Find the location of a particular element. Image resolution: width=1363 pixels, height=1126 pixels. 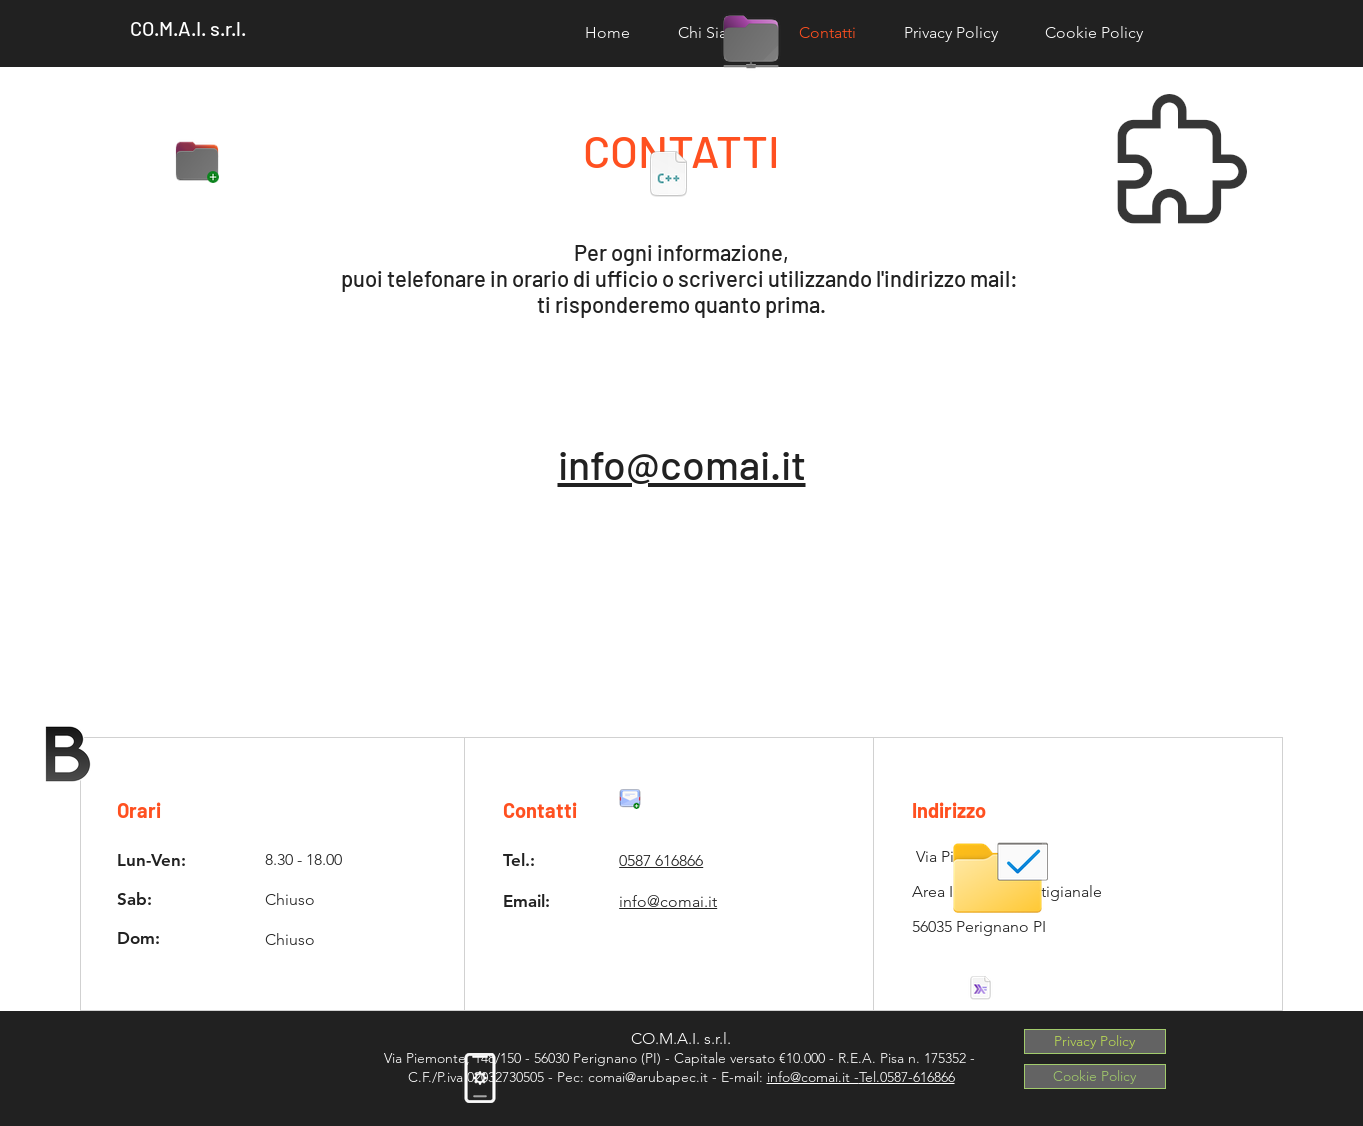

compose a new email message is located at coordinates (630, 798).